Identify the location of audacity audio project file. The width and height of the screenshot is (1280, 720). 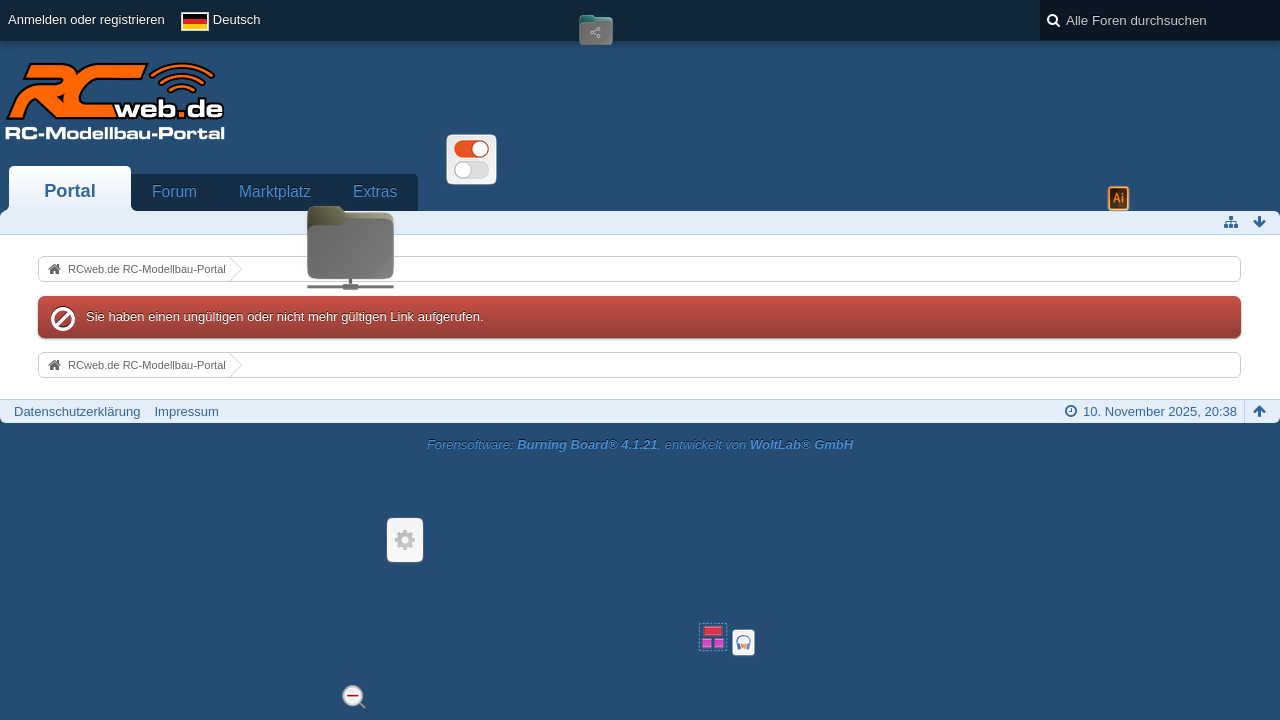
(743, 642).